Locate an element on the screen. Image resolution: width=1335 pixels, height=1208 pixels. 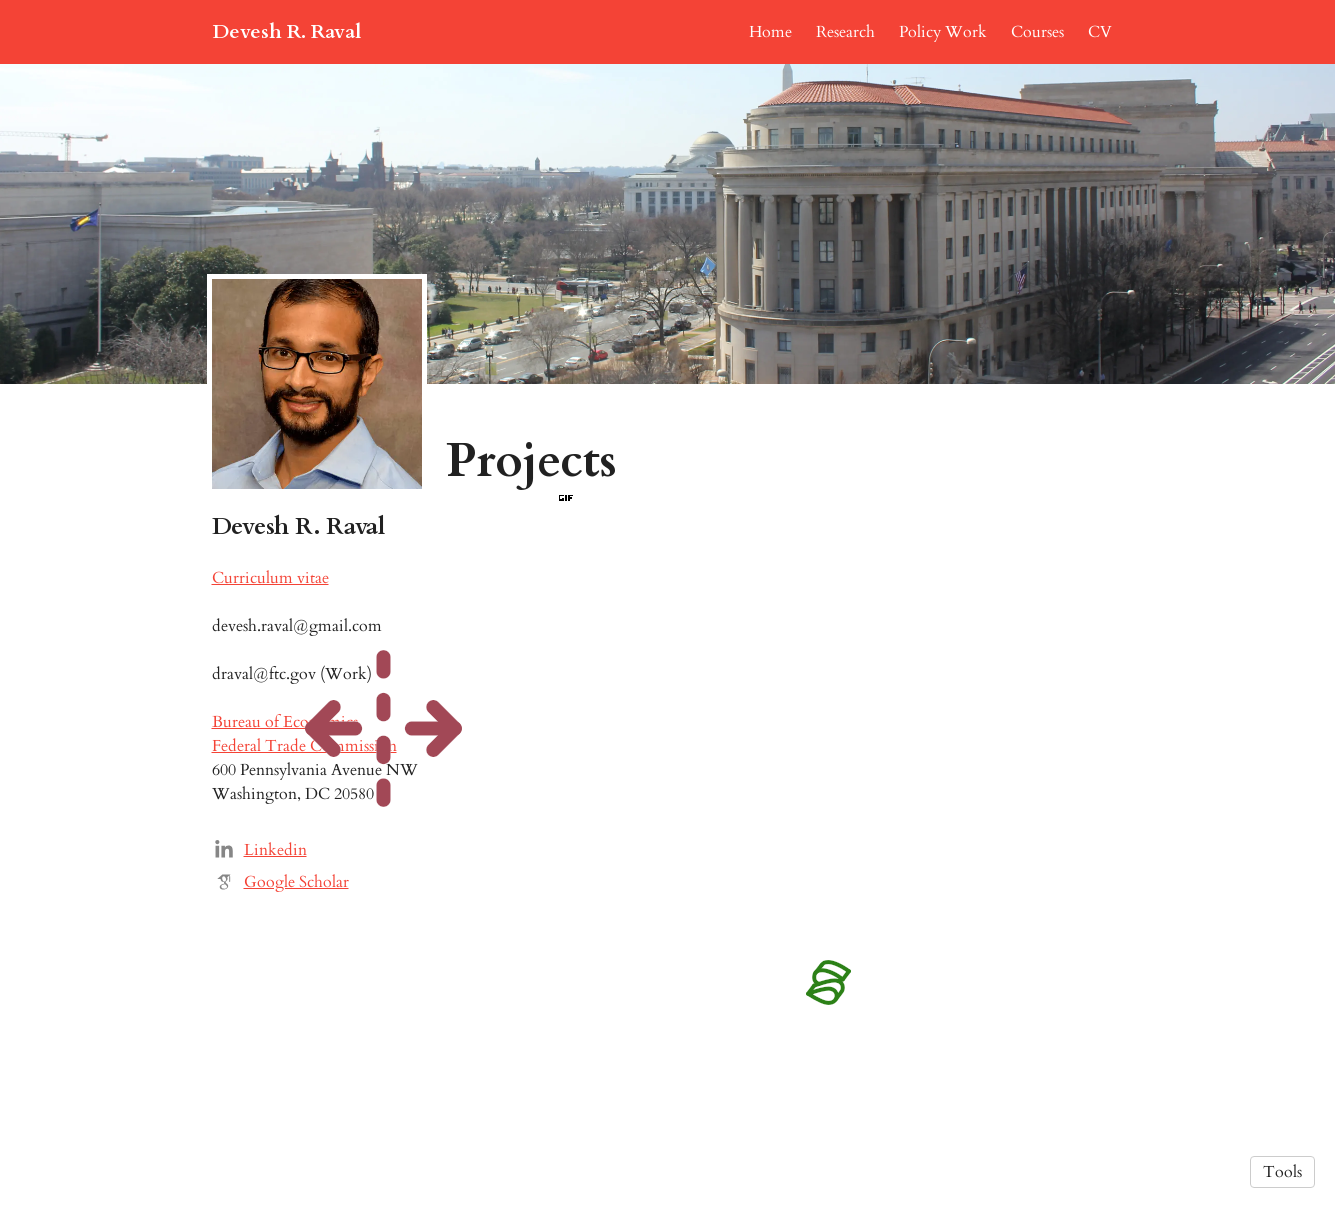
expand content horizontally is located at coordinates (383, 728).